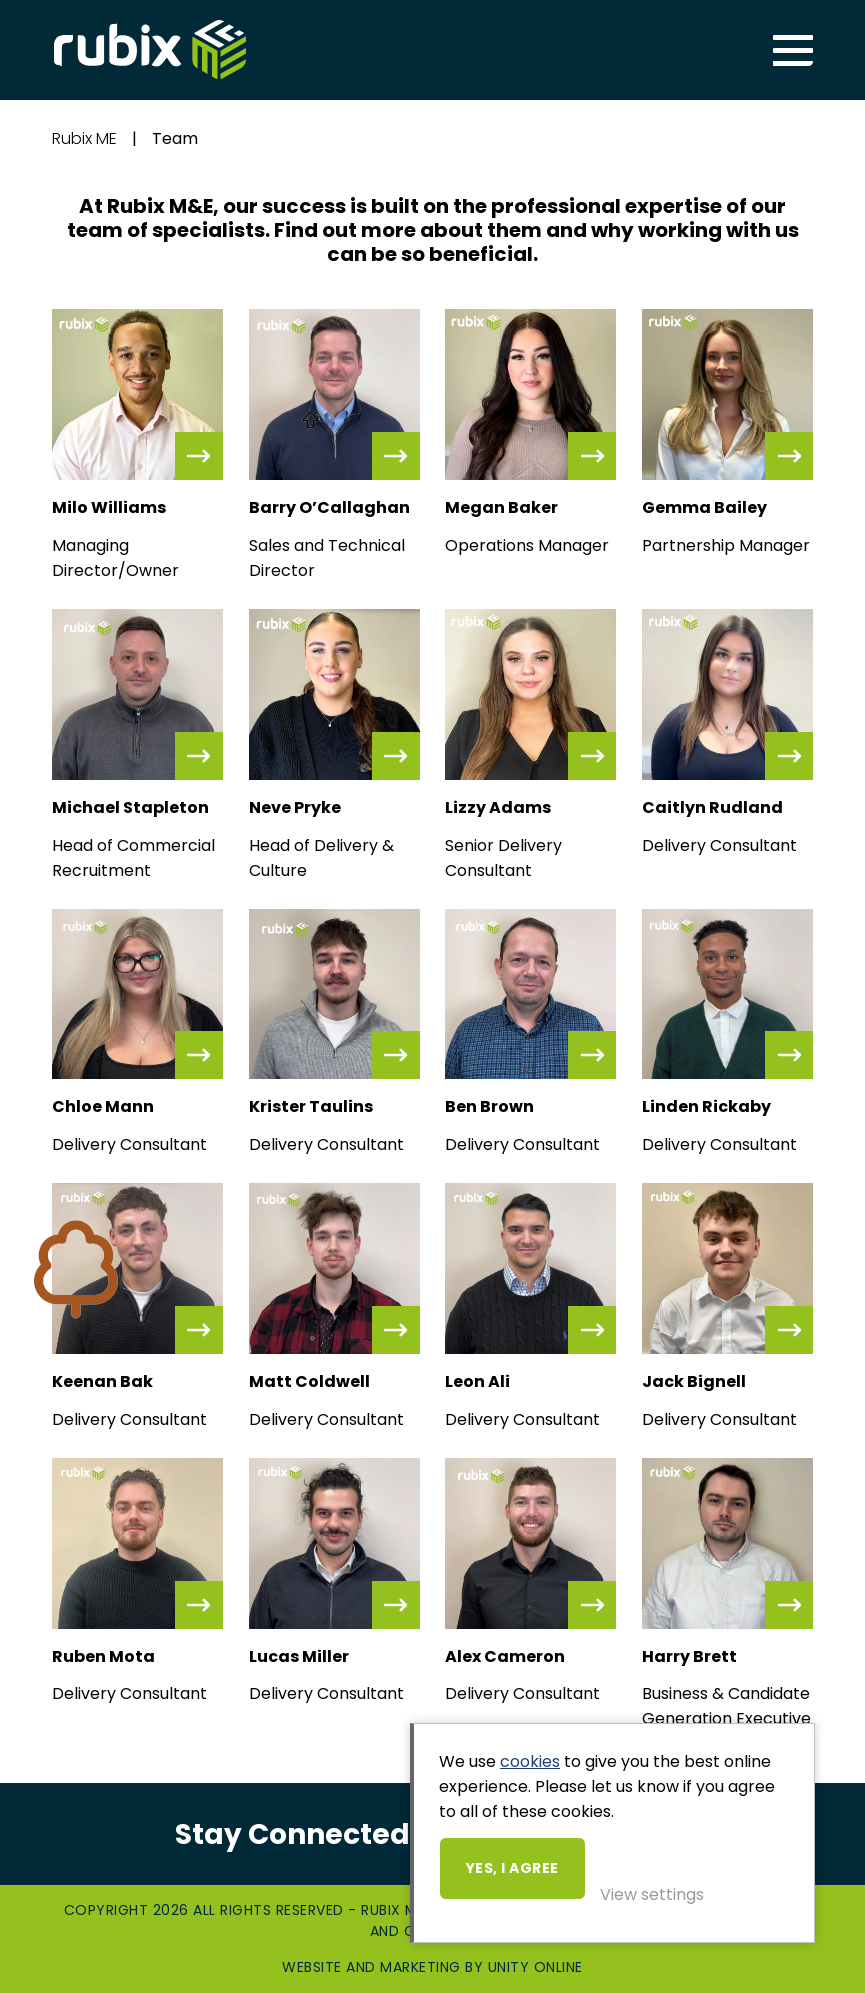 Image resolution: width=865 pixels, height=1993 pixels. What do you see at coordinates (310, 420) in the screenshot?
I see `upvote or like content` at bounding box center [310, 420].